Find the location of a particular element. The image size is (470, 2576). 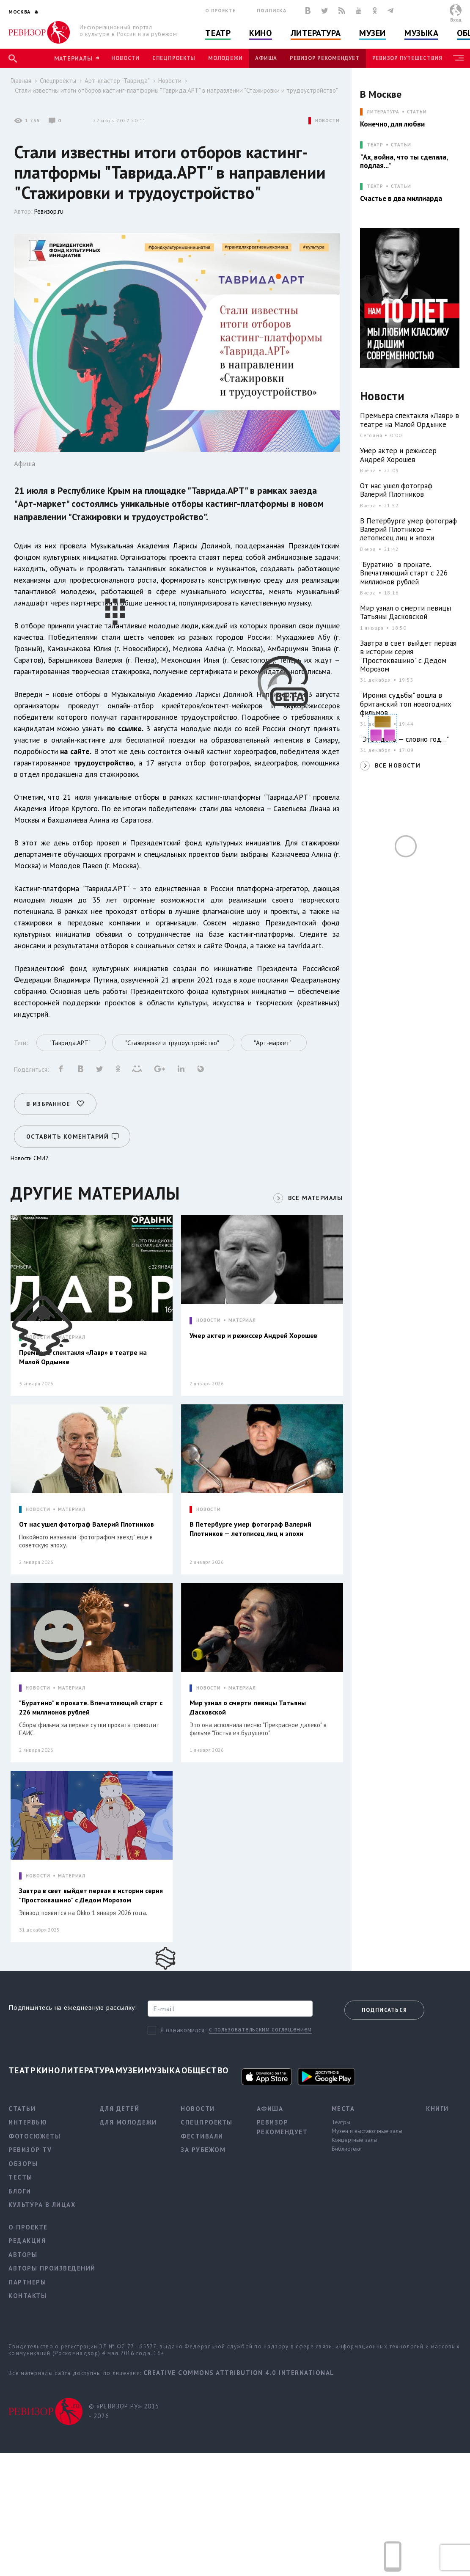

open microsoft edge beta browser is located at coordinates (283, 681).